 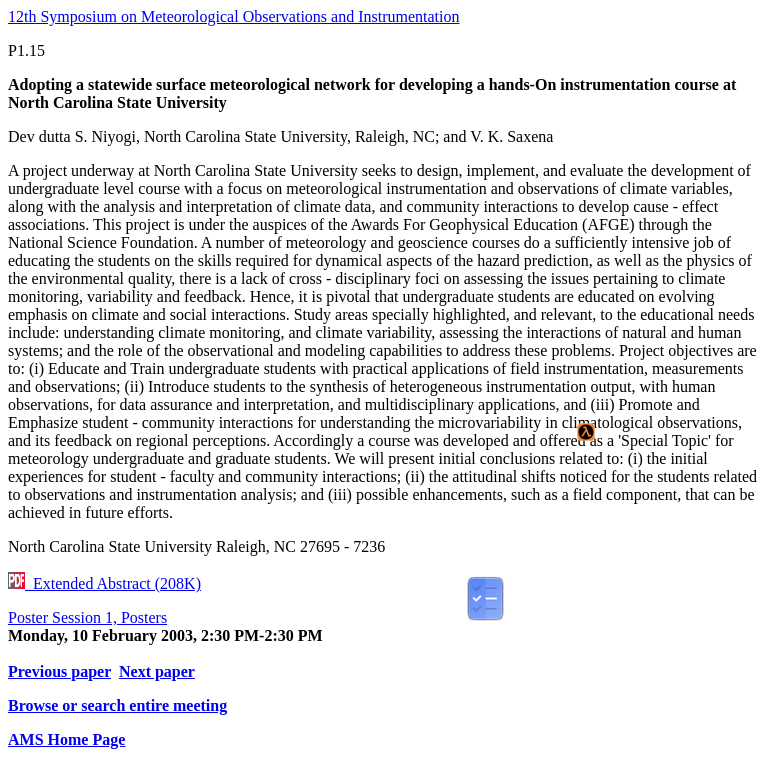 What do you see at coordinates (485, 598) in the screenshot?
I see `open the to-do list app` at bounding box center [485, 598].